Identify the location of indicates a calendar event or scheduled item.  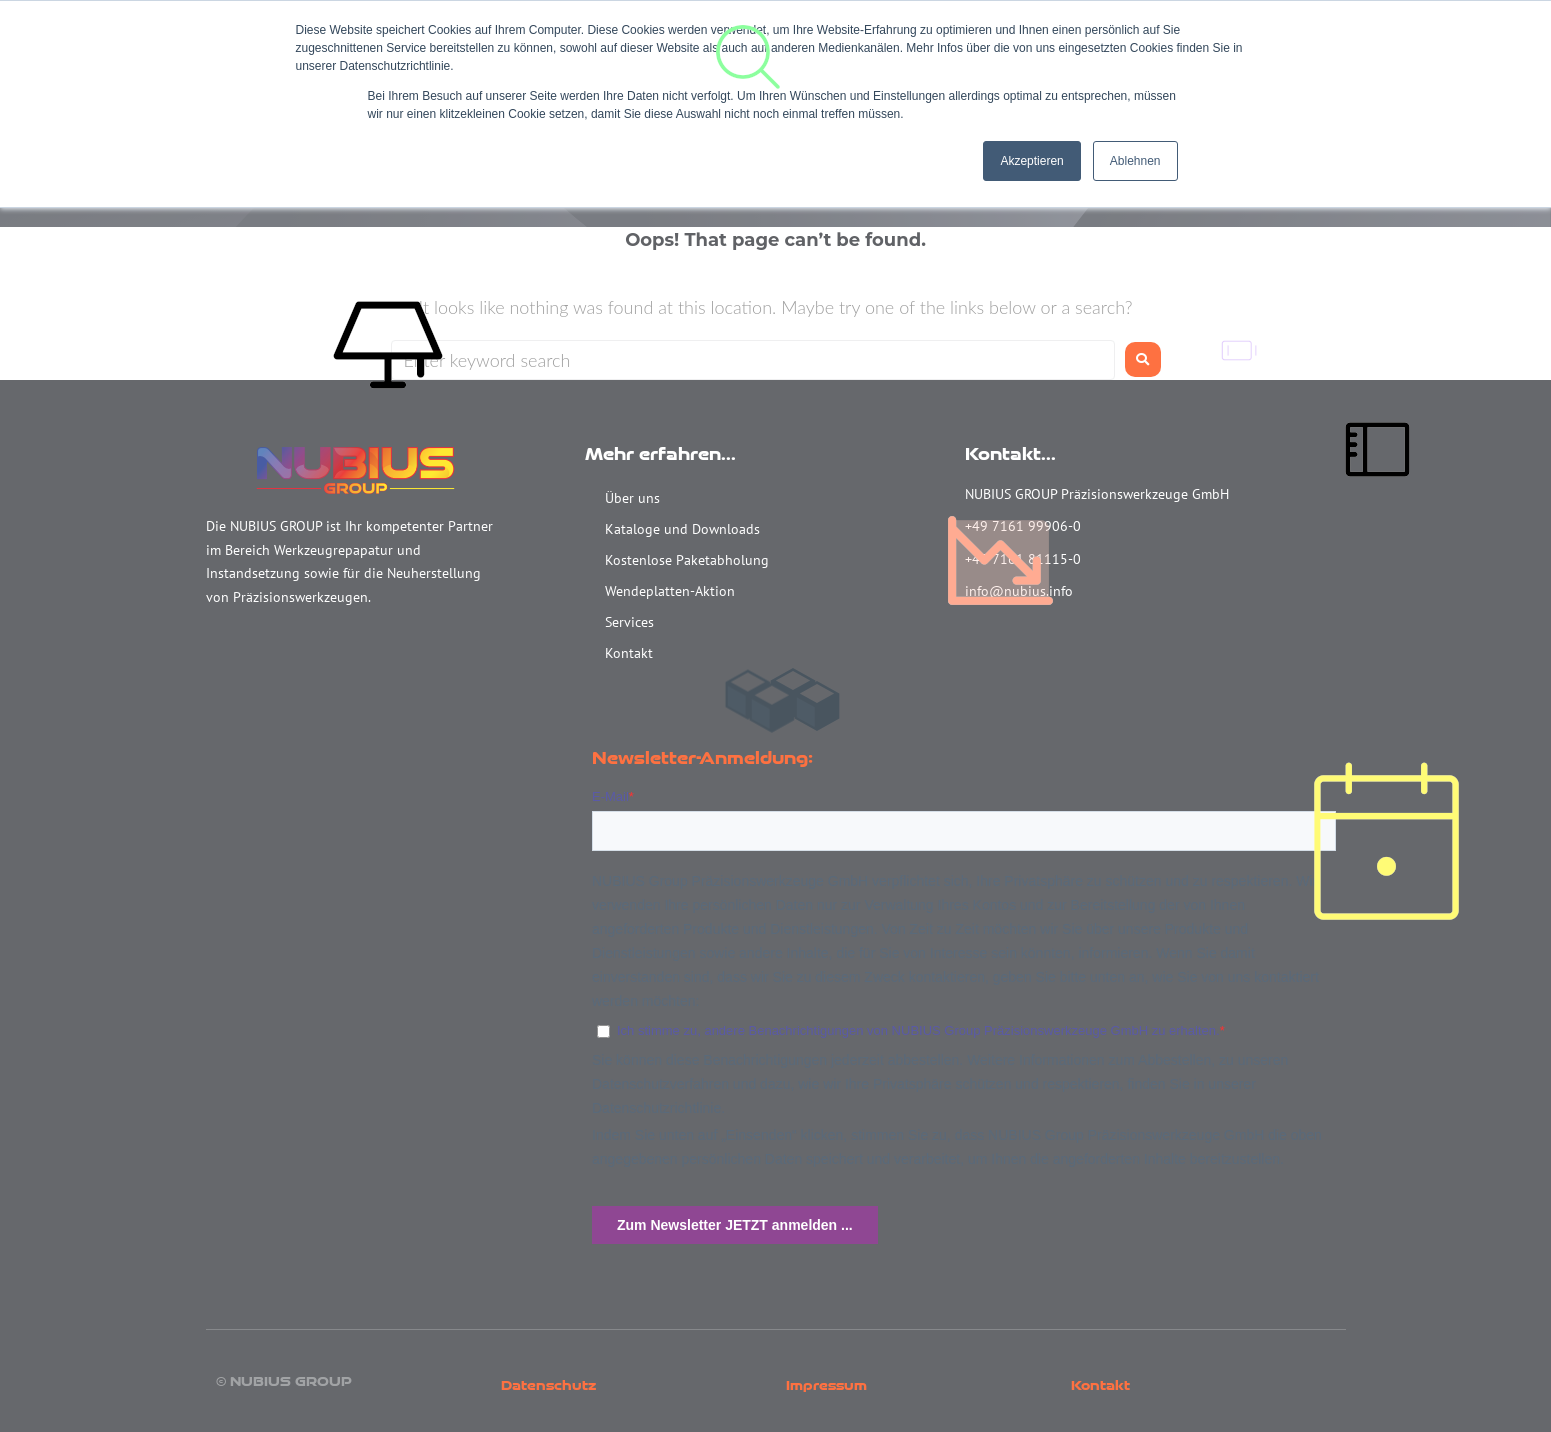
(1386, 847).